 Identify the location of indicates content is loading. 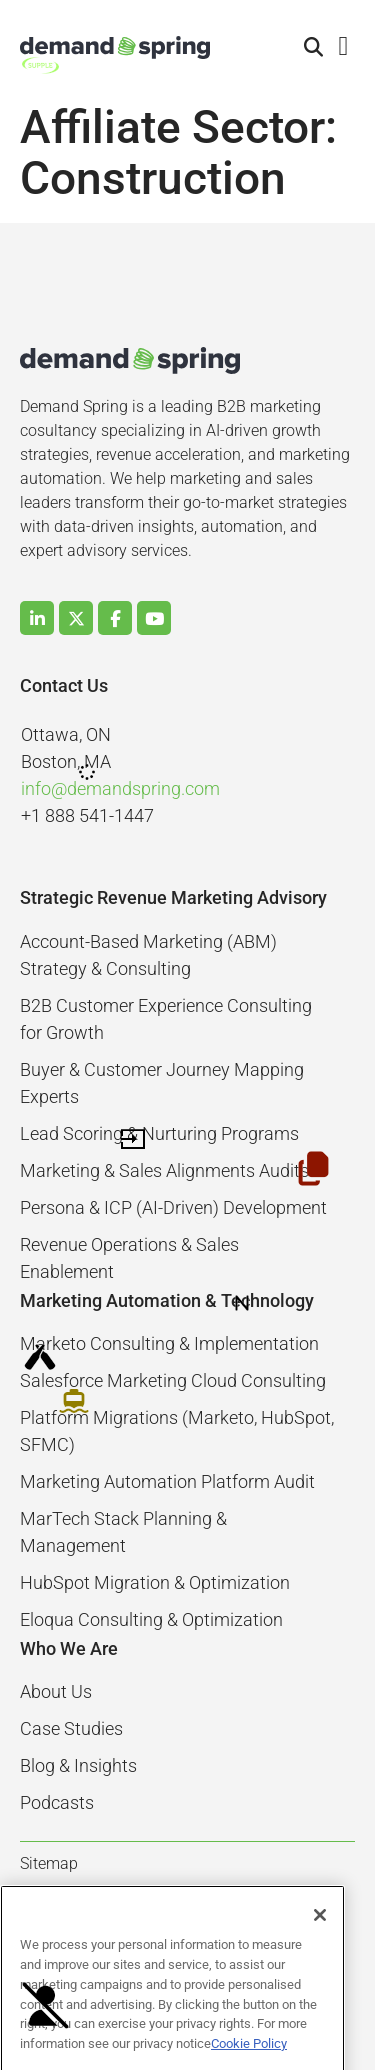
(87, 772).